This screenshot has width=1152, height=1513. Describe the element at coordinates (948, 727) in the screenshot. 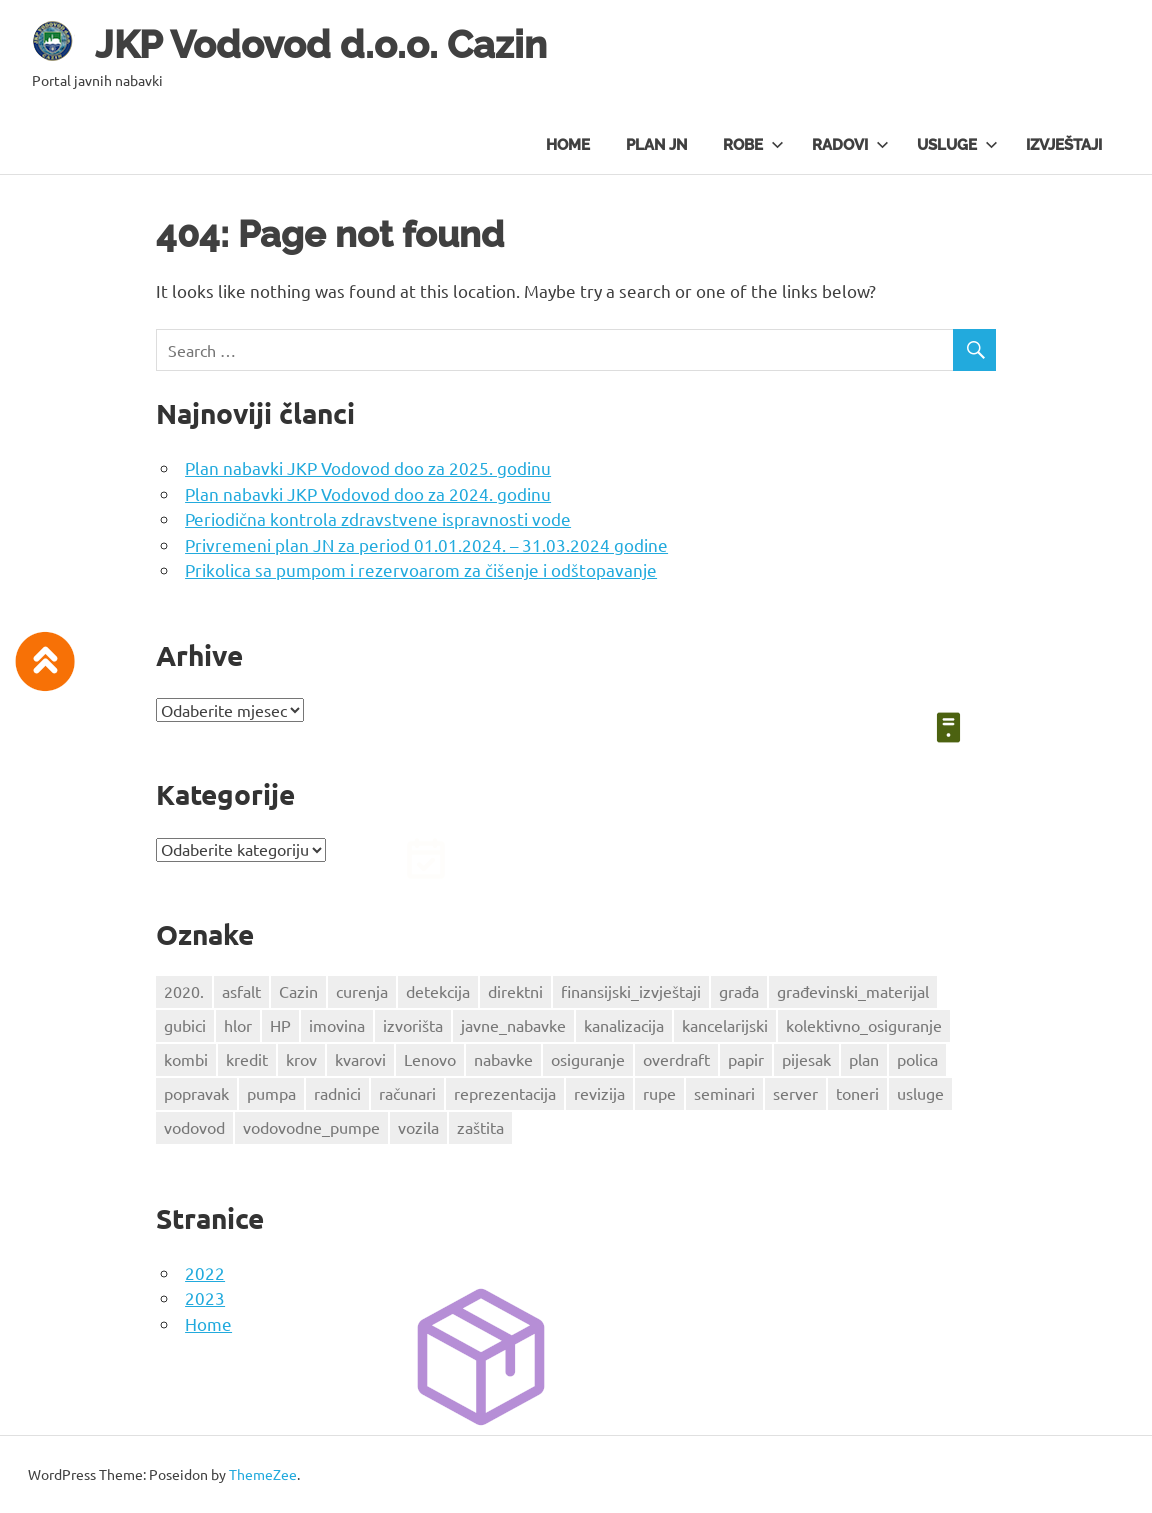

I see `access server or desktop computer settings` at that location.